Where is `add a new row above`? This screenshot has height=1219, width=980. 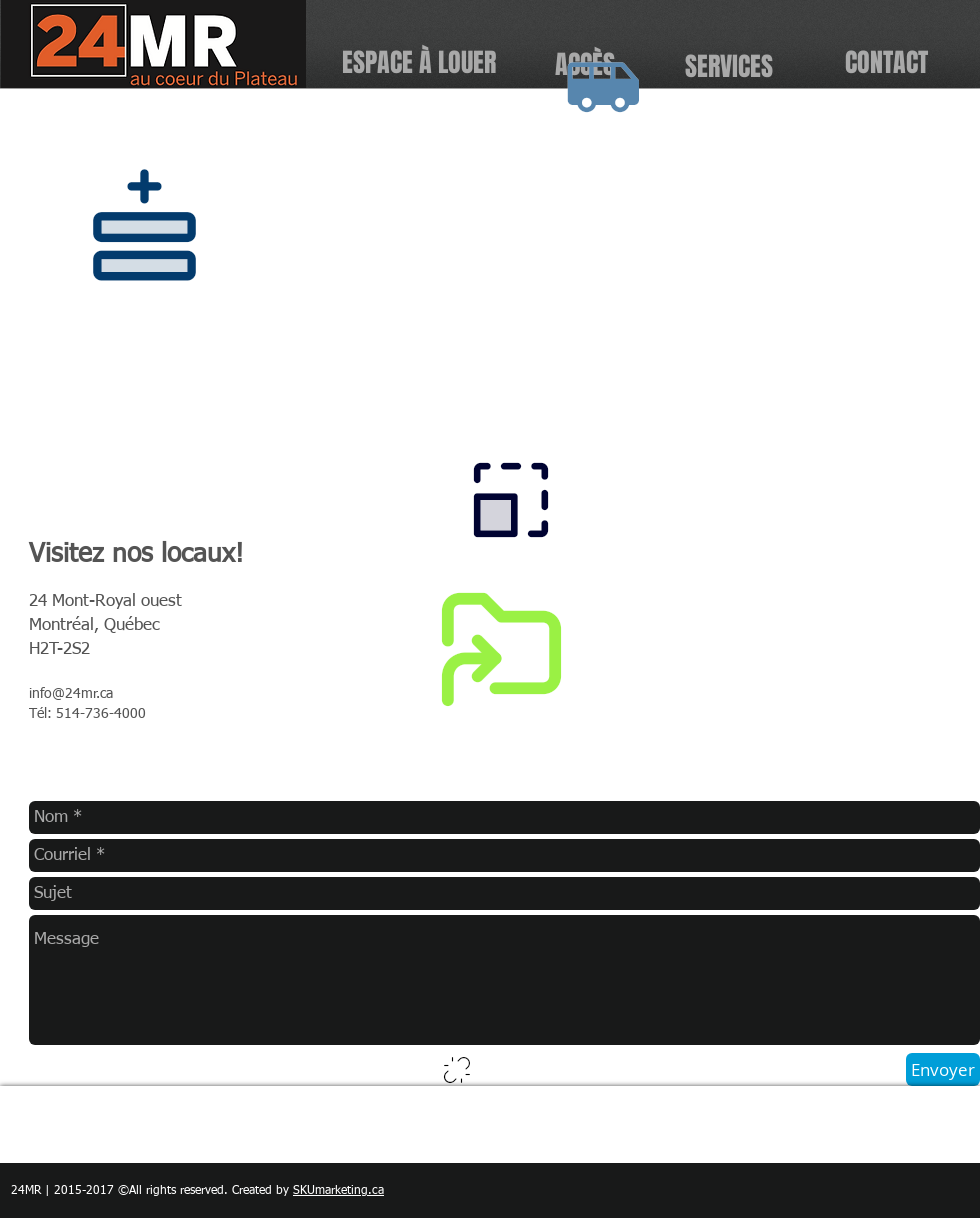
add a new row above is located at coordinates (144, 233).